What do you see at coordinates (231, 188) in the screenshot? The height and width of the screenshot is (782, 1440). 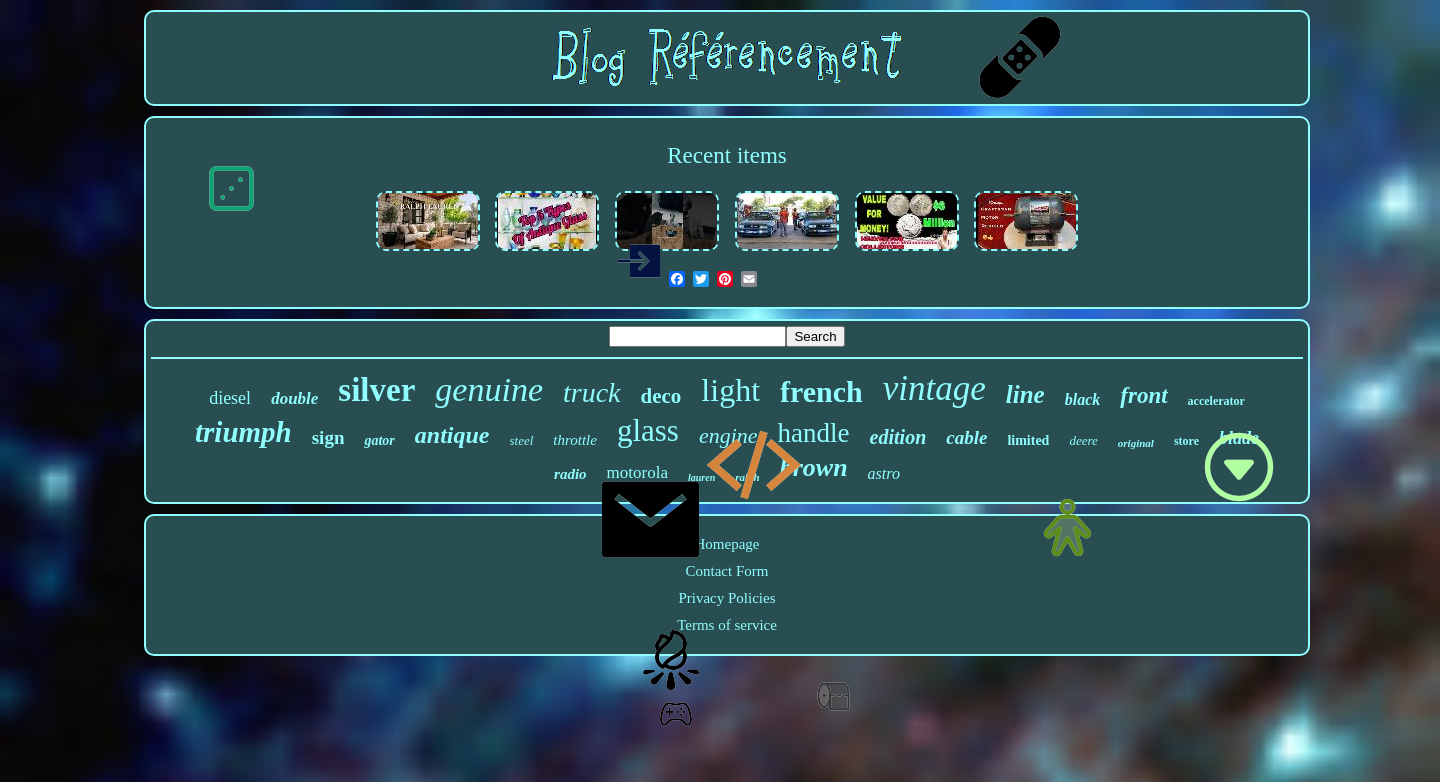 I see `randomize or shuffle content` at bounding box center [231, 188].